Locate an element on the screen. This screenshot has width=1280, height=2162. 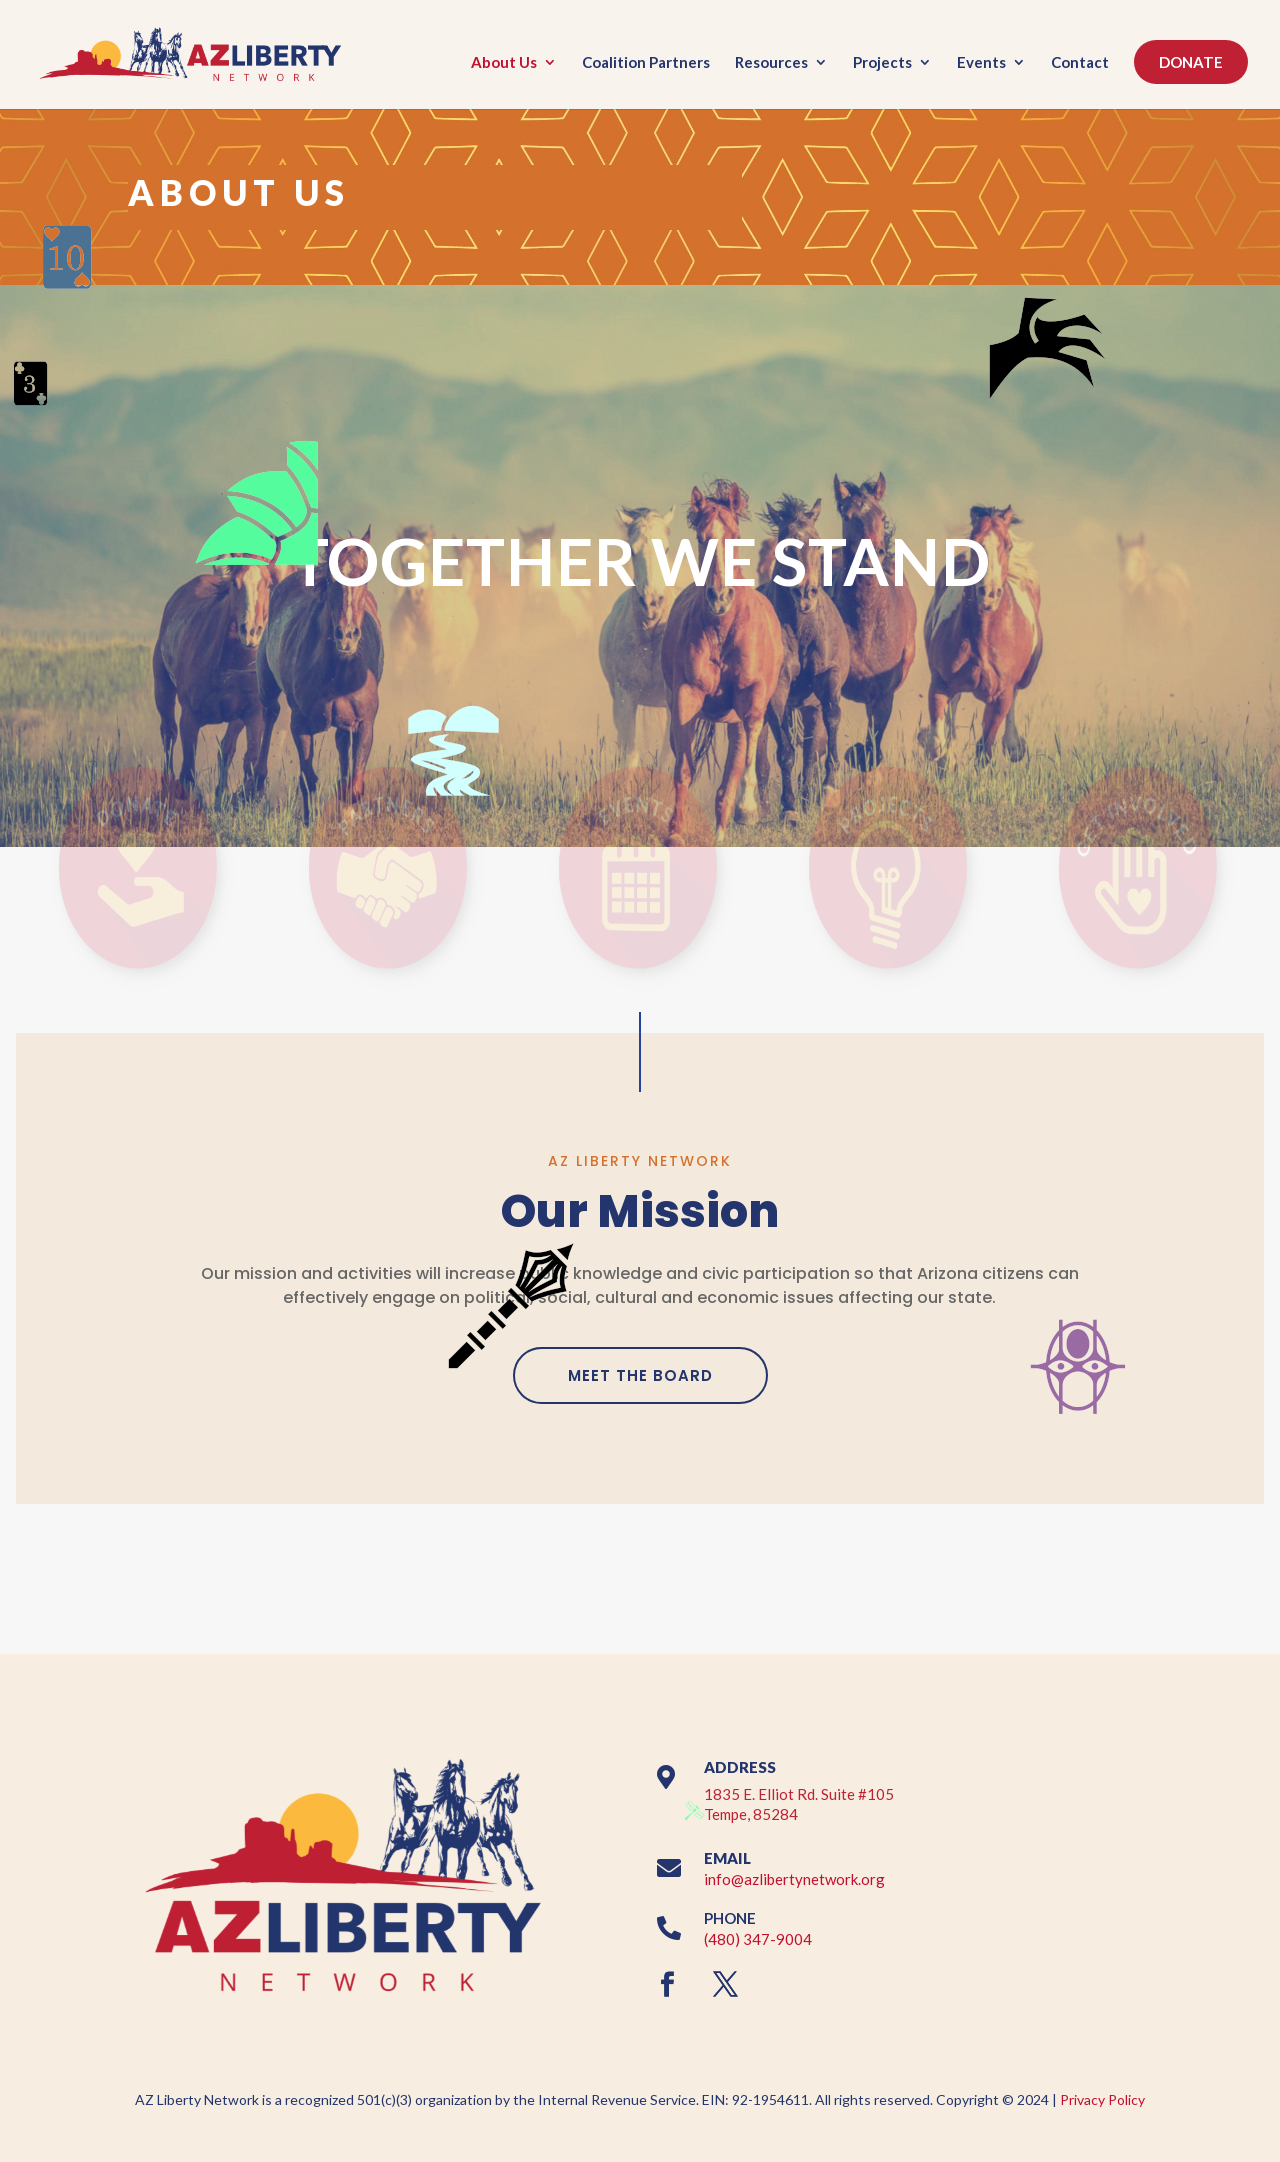
select evil or dark faction in game is located at coordinates (1047, 349).